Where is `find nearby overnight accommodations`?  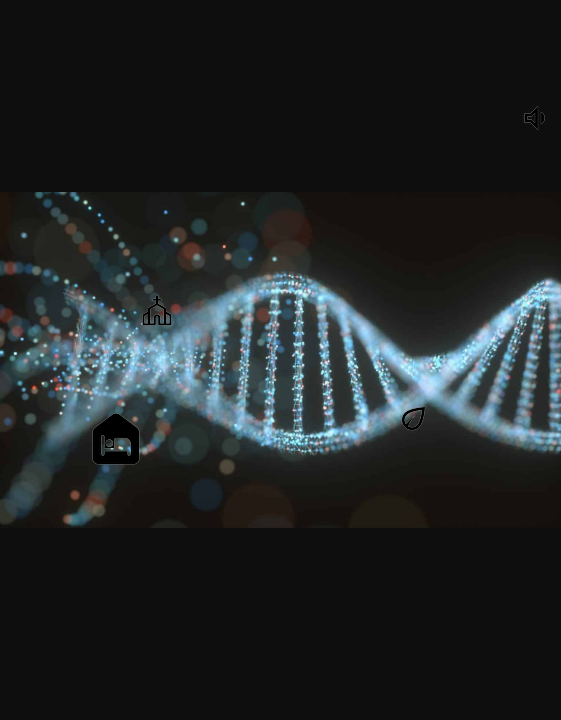 find nearby overnight accommodations is located at coordinates (116, 438).